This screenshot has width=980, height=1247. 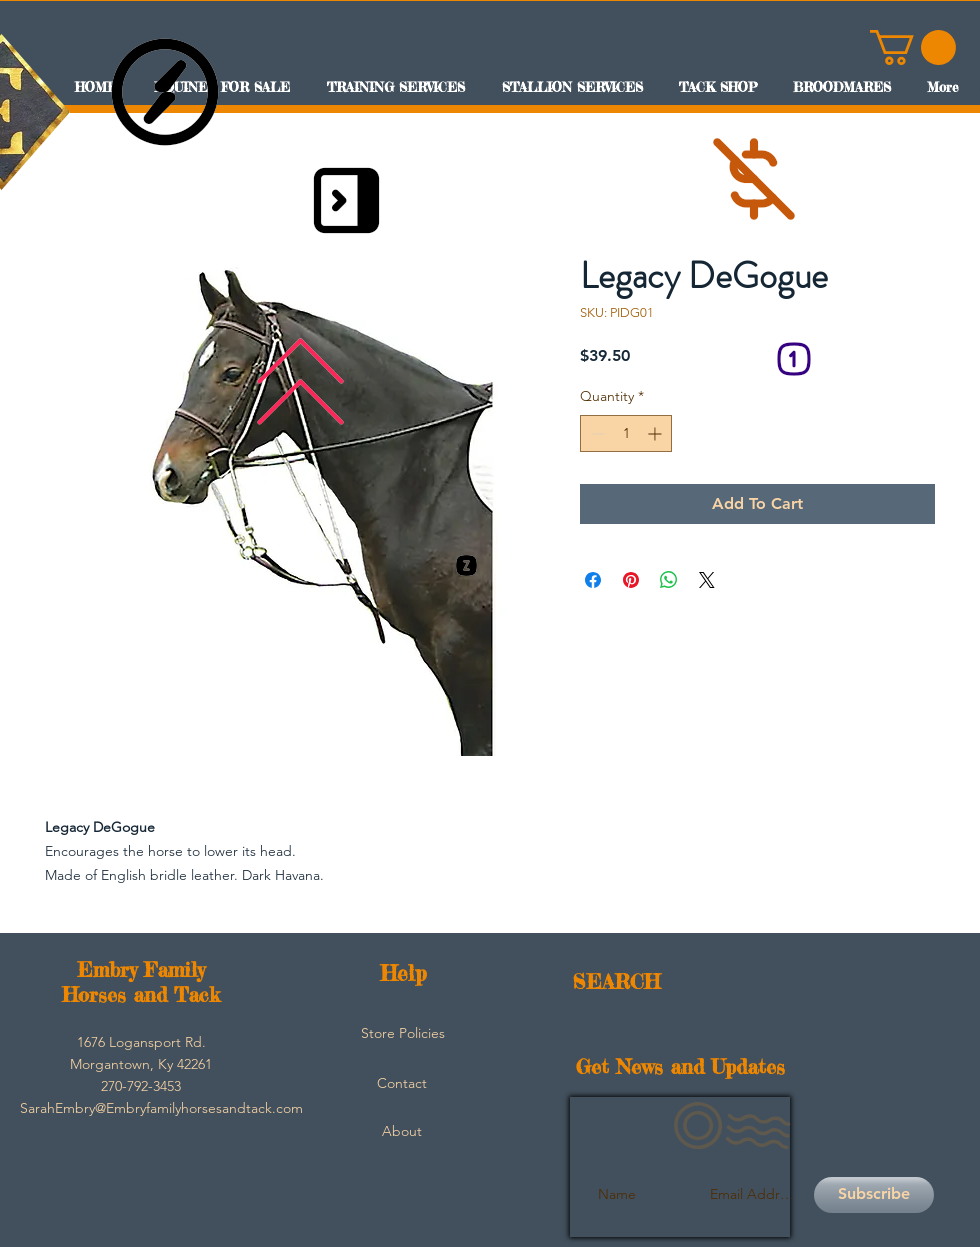 What do you see at coordinates (794, 359) in the screenshot?
I see `indicates the first item or step in a sequence` at bounding box center [794, 359].